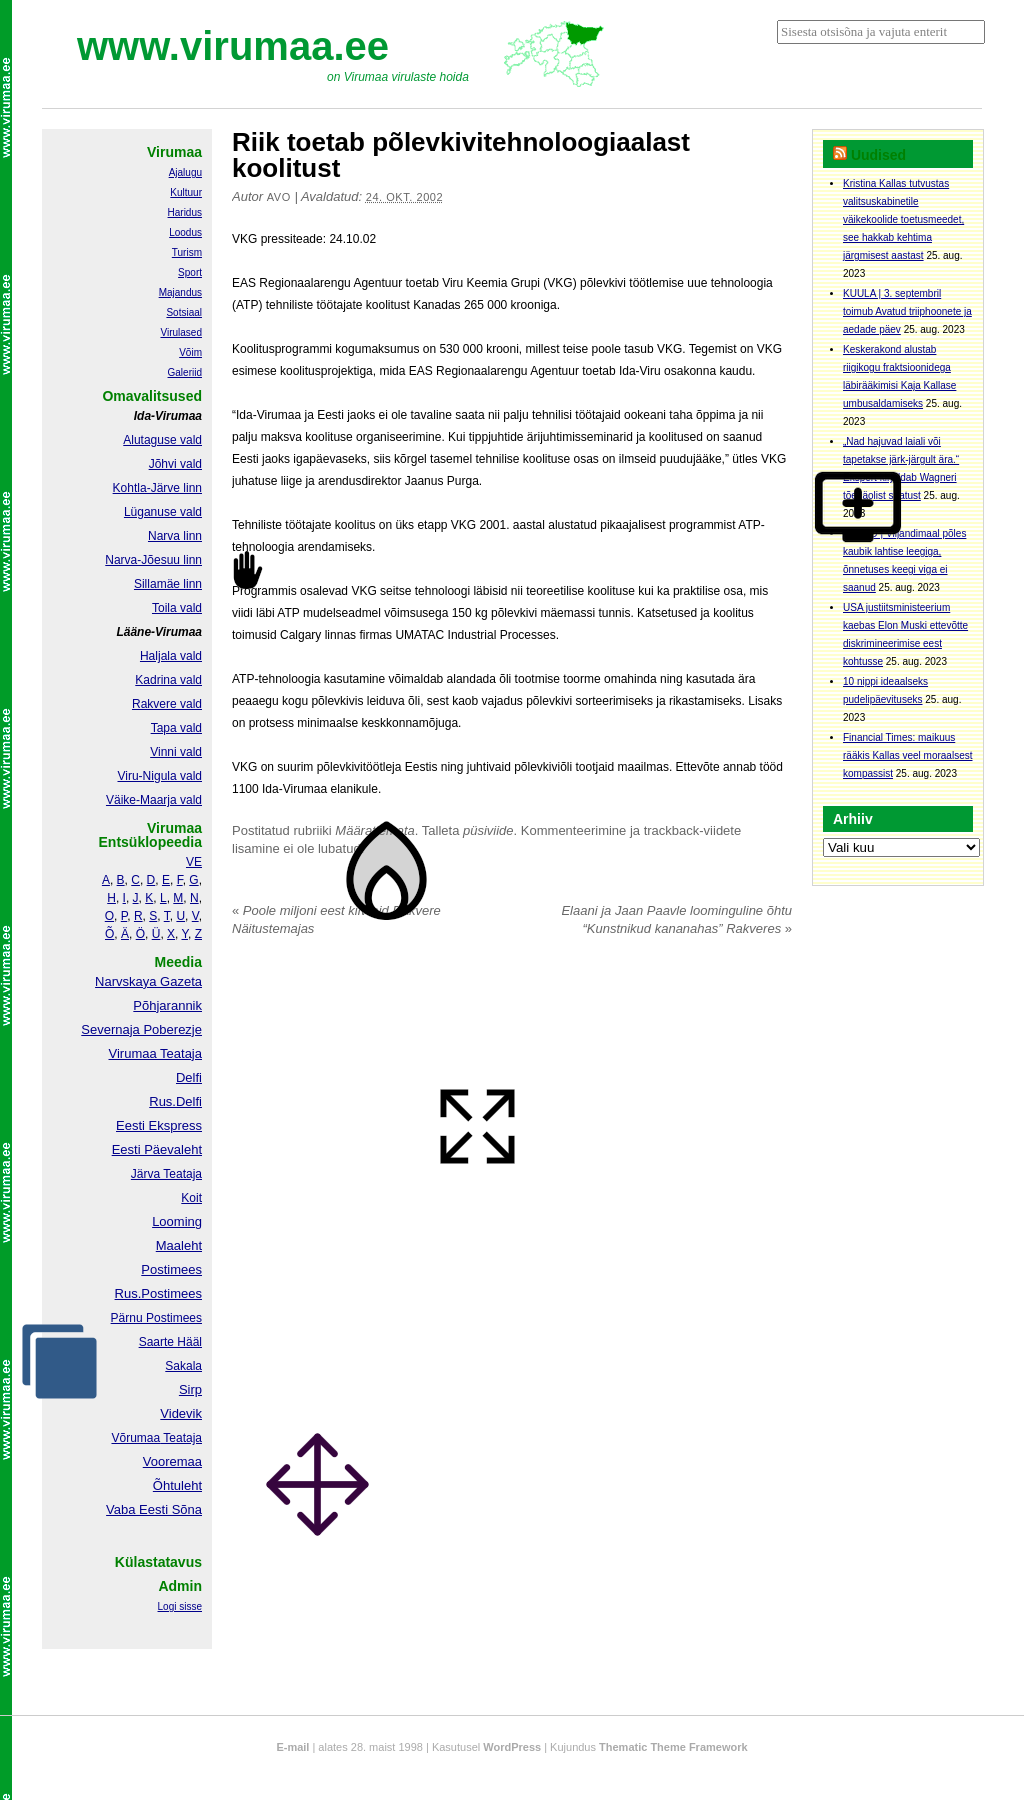 This screenshot has width=1024, height=1800. Describe the element at coordinates (858, 507) in the screenshot. I see `add video to watch queue` at that location.